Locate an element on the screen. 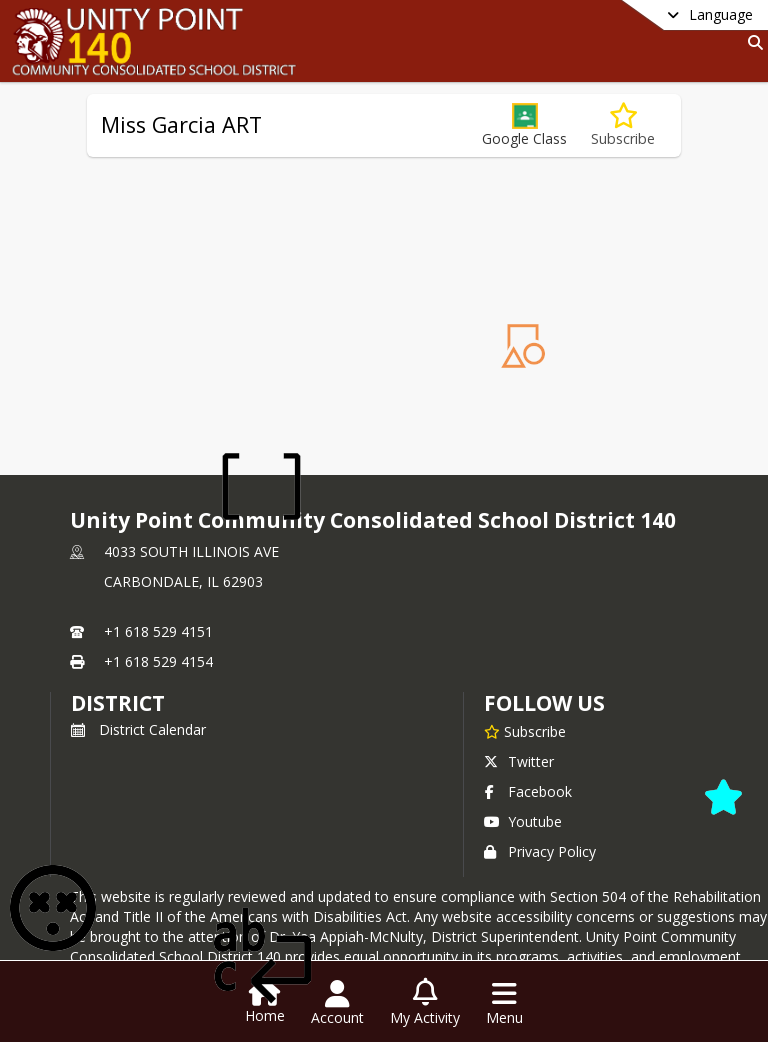 The image size is (768, 1042). mark item as favorite is located at coordinates (723, 797).